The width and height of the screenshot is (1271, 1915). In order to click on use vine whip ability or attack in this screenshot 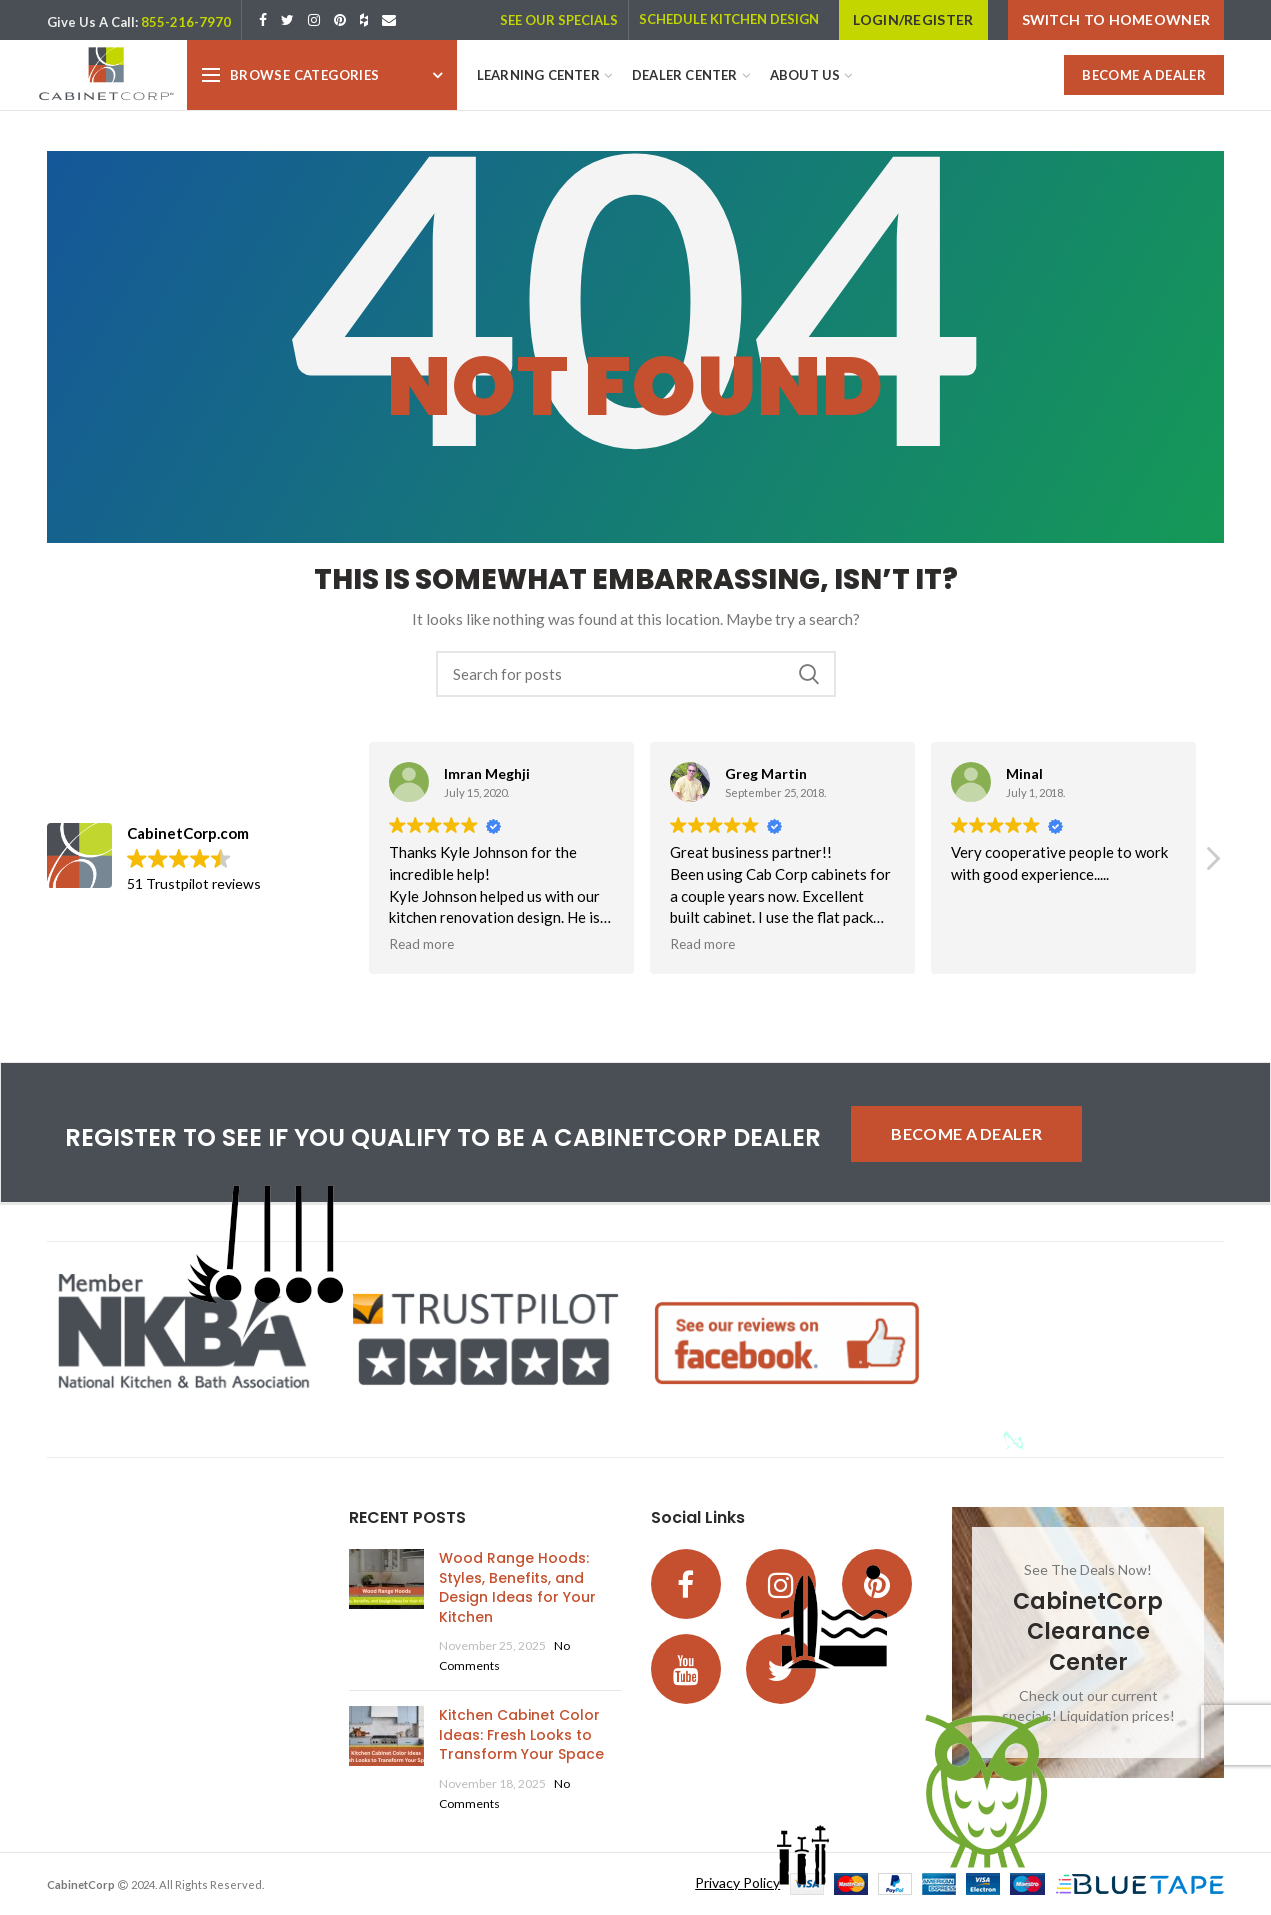, I will do `click(1013, 1440)`.